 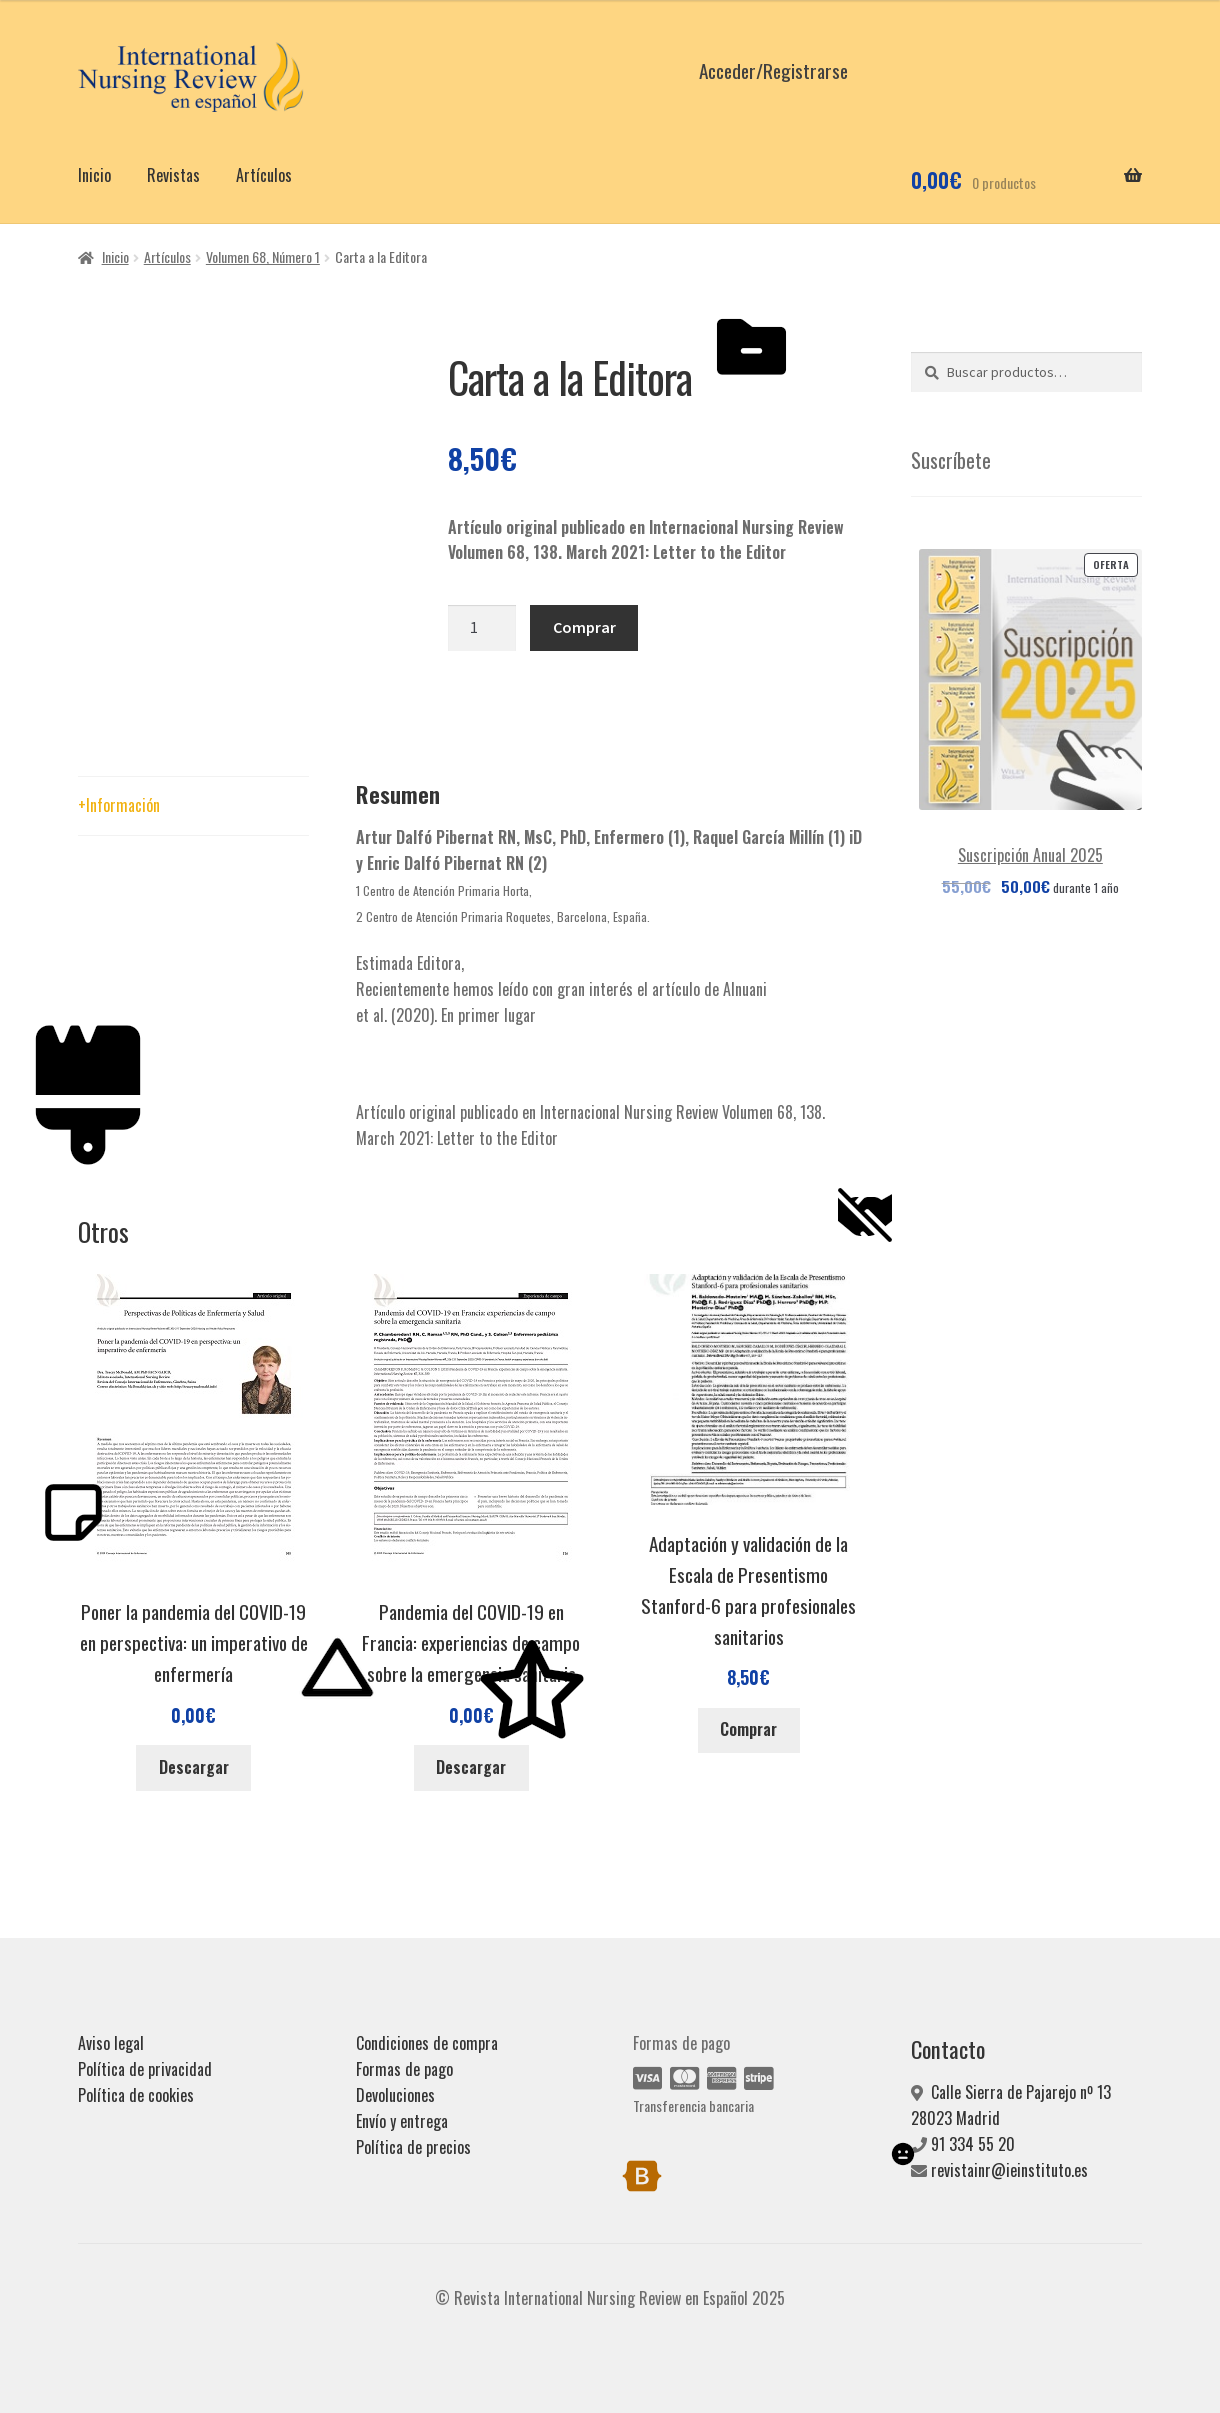 What do you see at coordinates (532, 1694) in the screenshot?
I see `indicates a partial or half-star rating` at bounding box center [532, 1694].